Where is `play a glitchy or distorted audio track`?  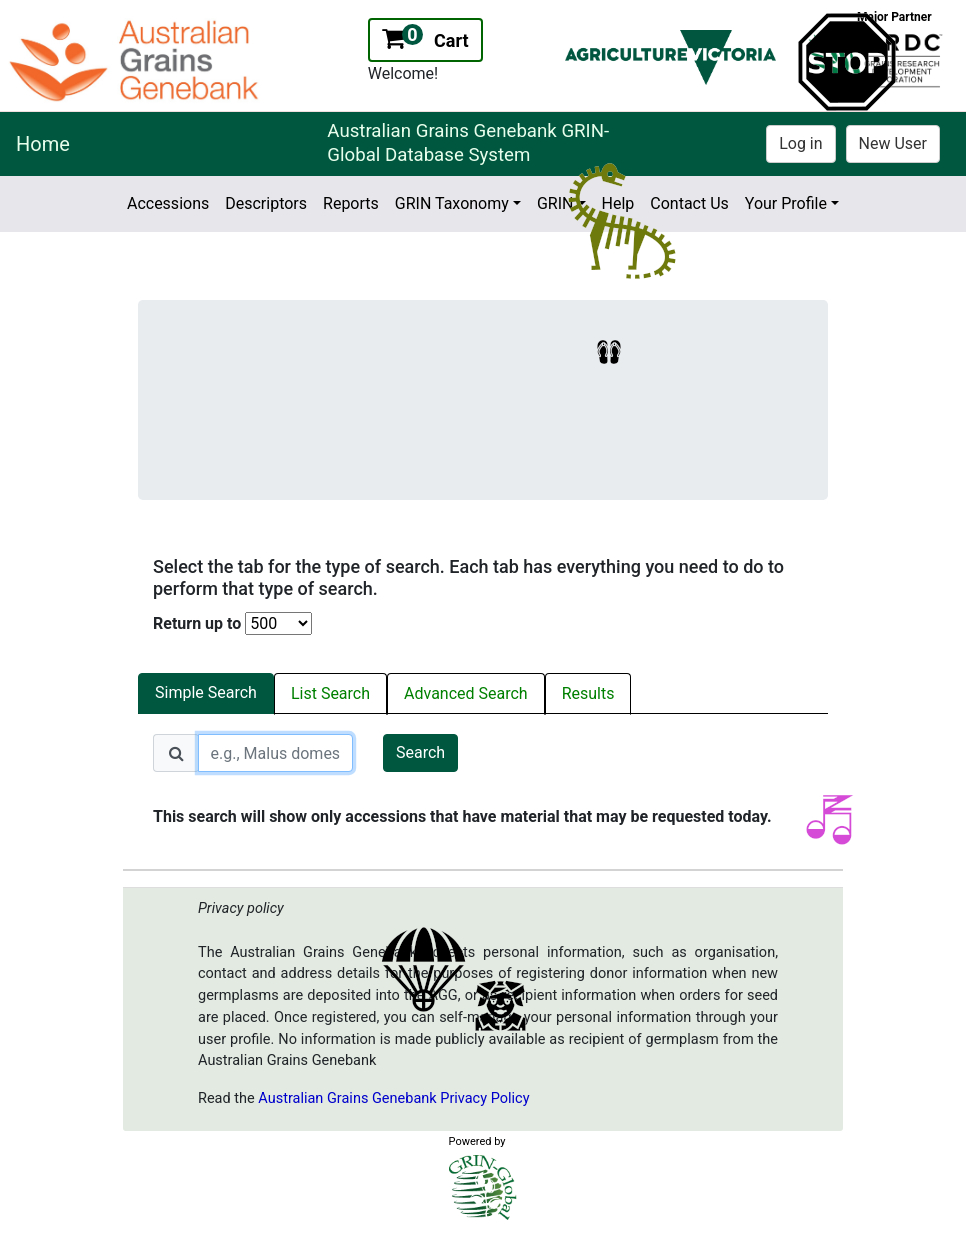 play a glitchy or distorted audio track is located at coordinates (830, 820).